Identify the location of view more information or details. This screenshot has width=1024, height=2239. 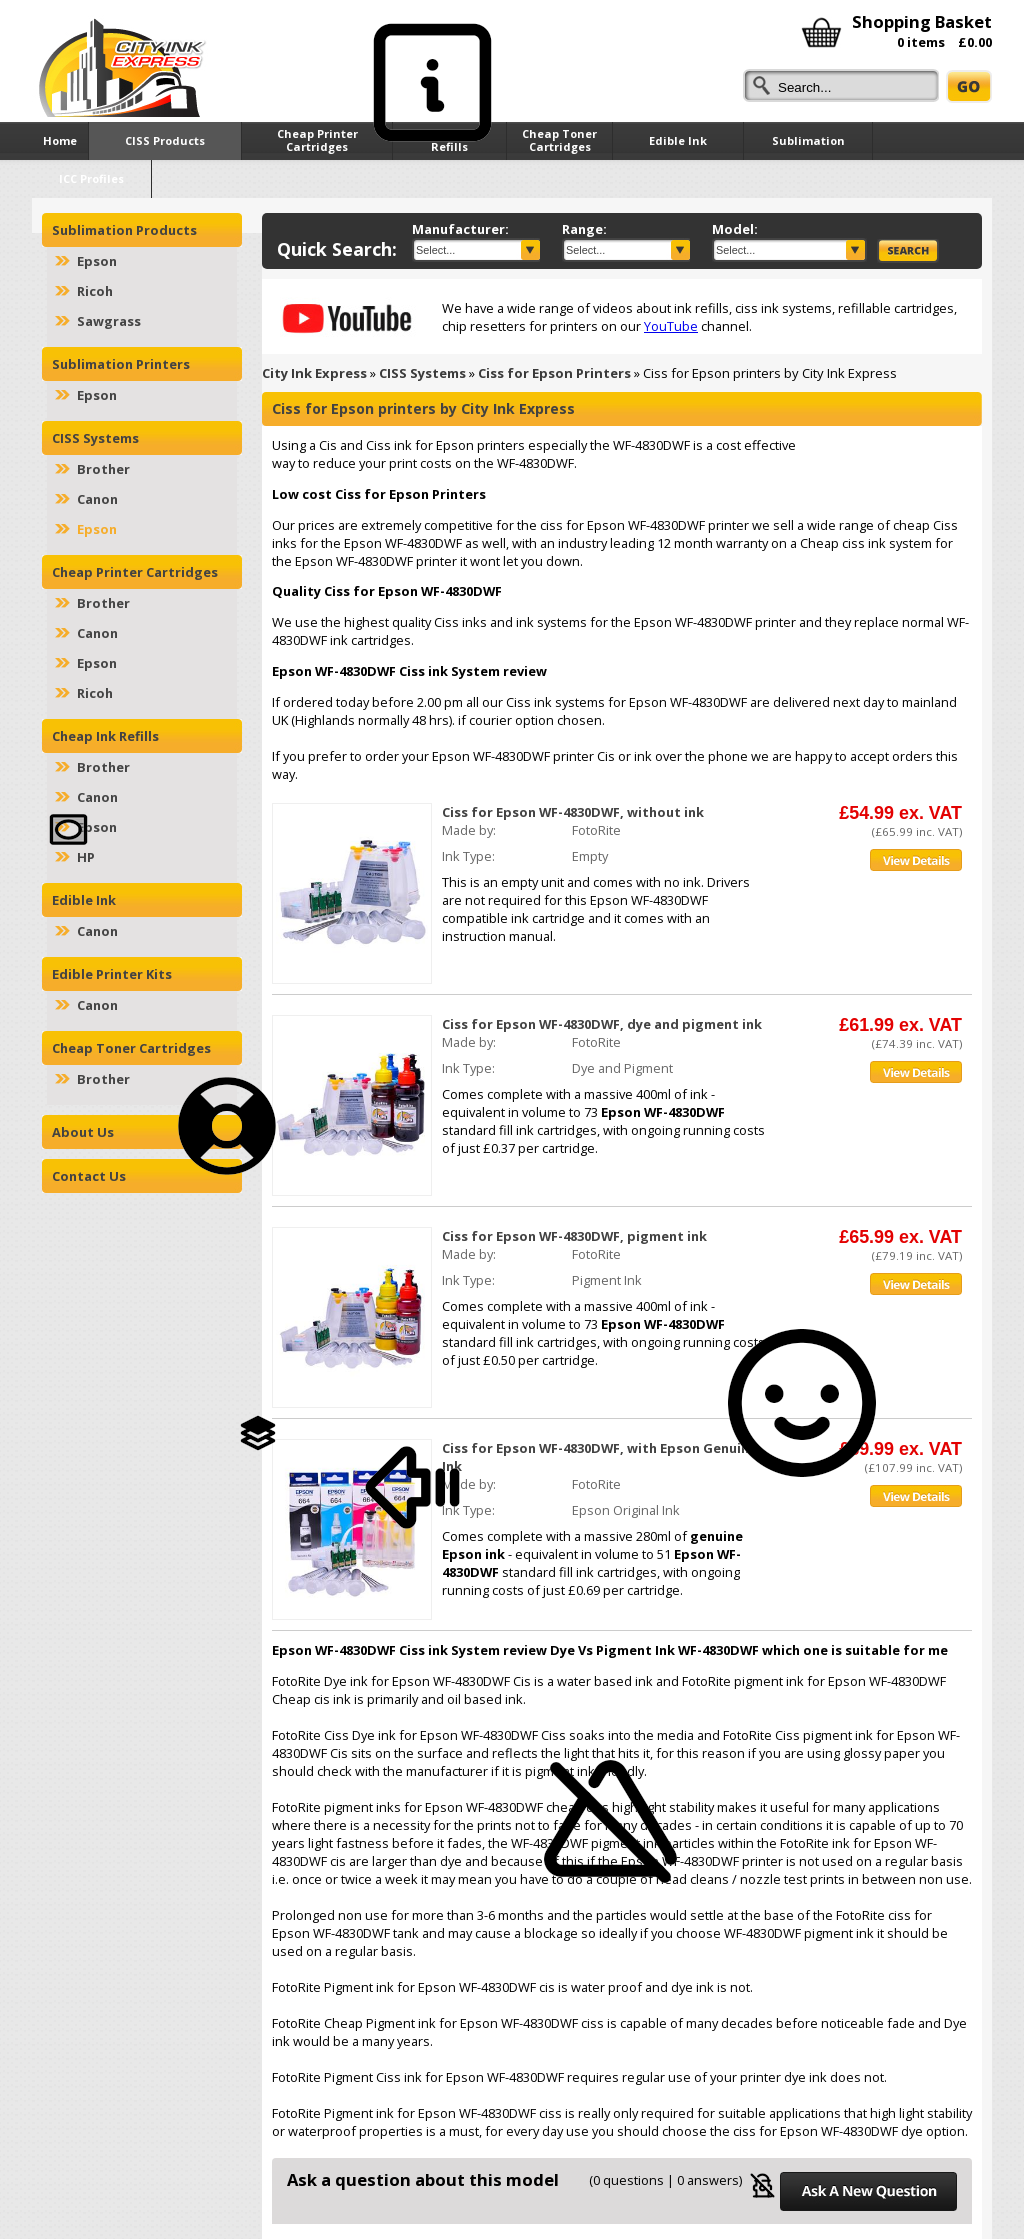
(432, 82).